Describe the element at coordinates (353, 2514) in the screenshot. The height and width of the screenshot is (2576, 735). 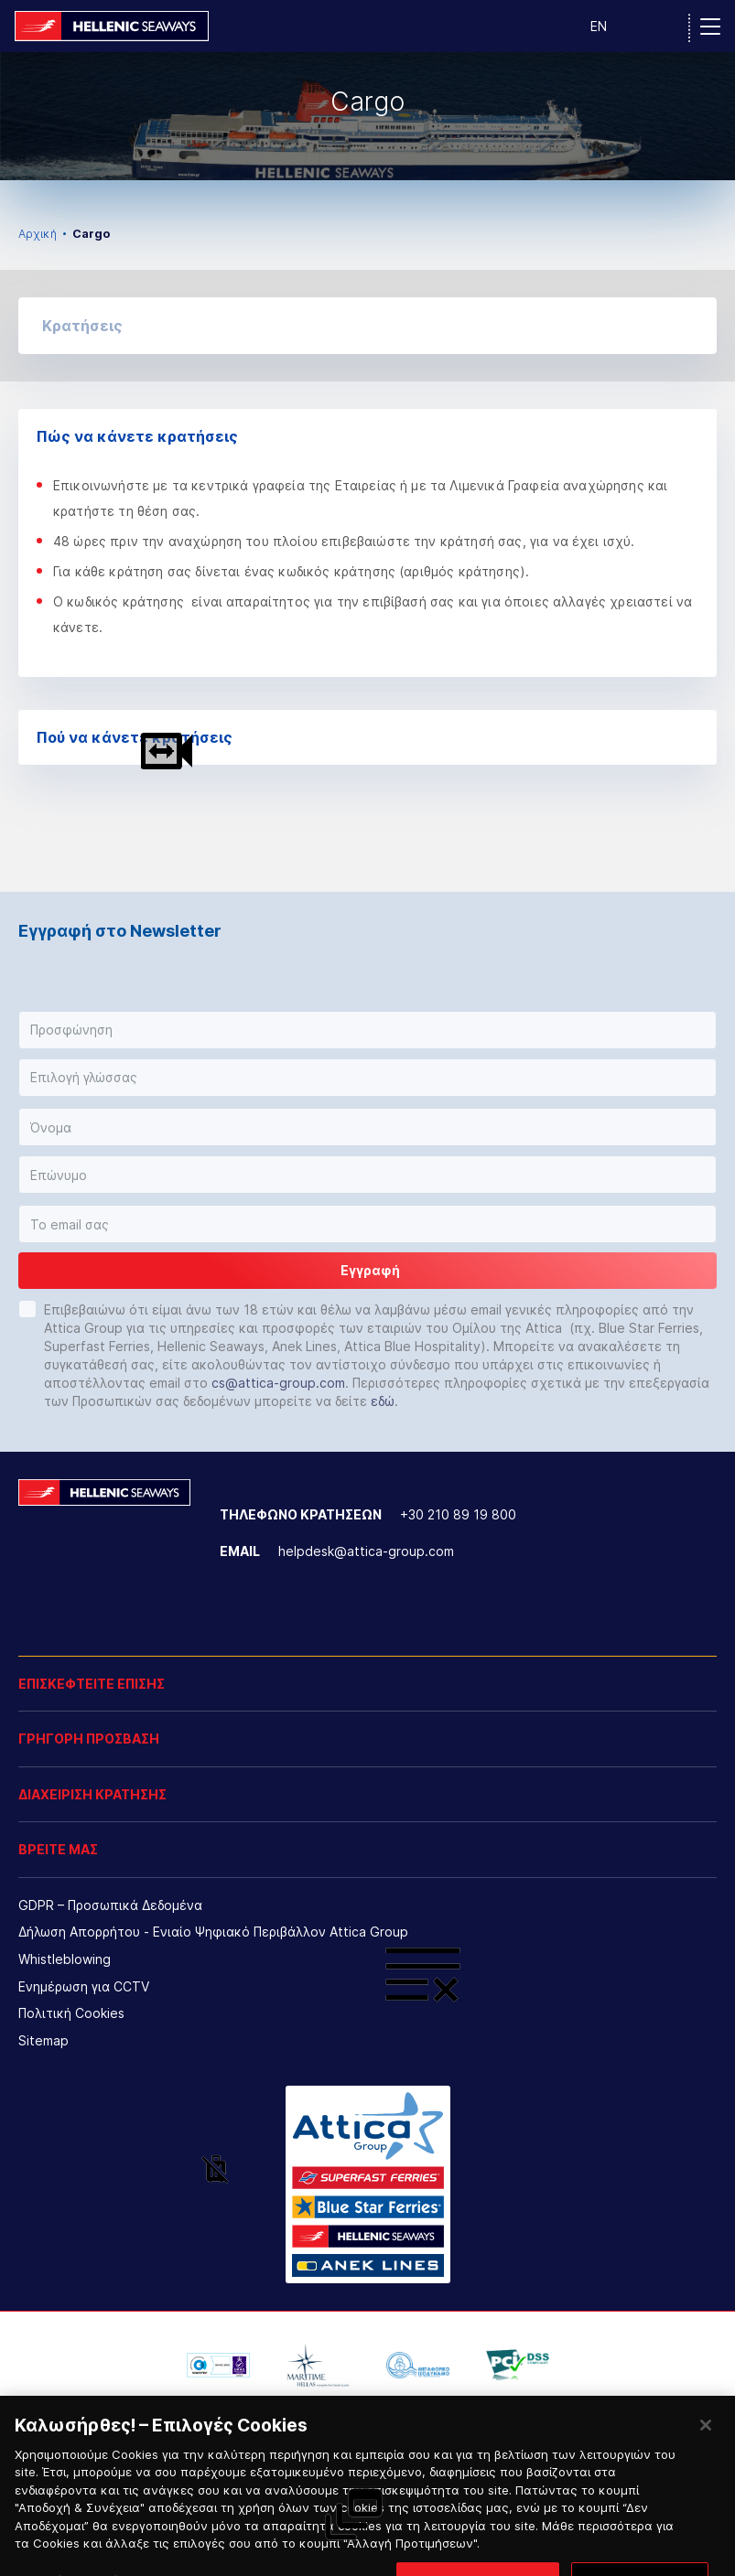
I see `view dynamic or stacked content feed` at that location.